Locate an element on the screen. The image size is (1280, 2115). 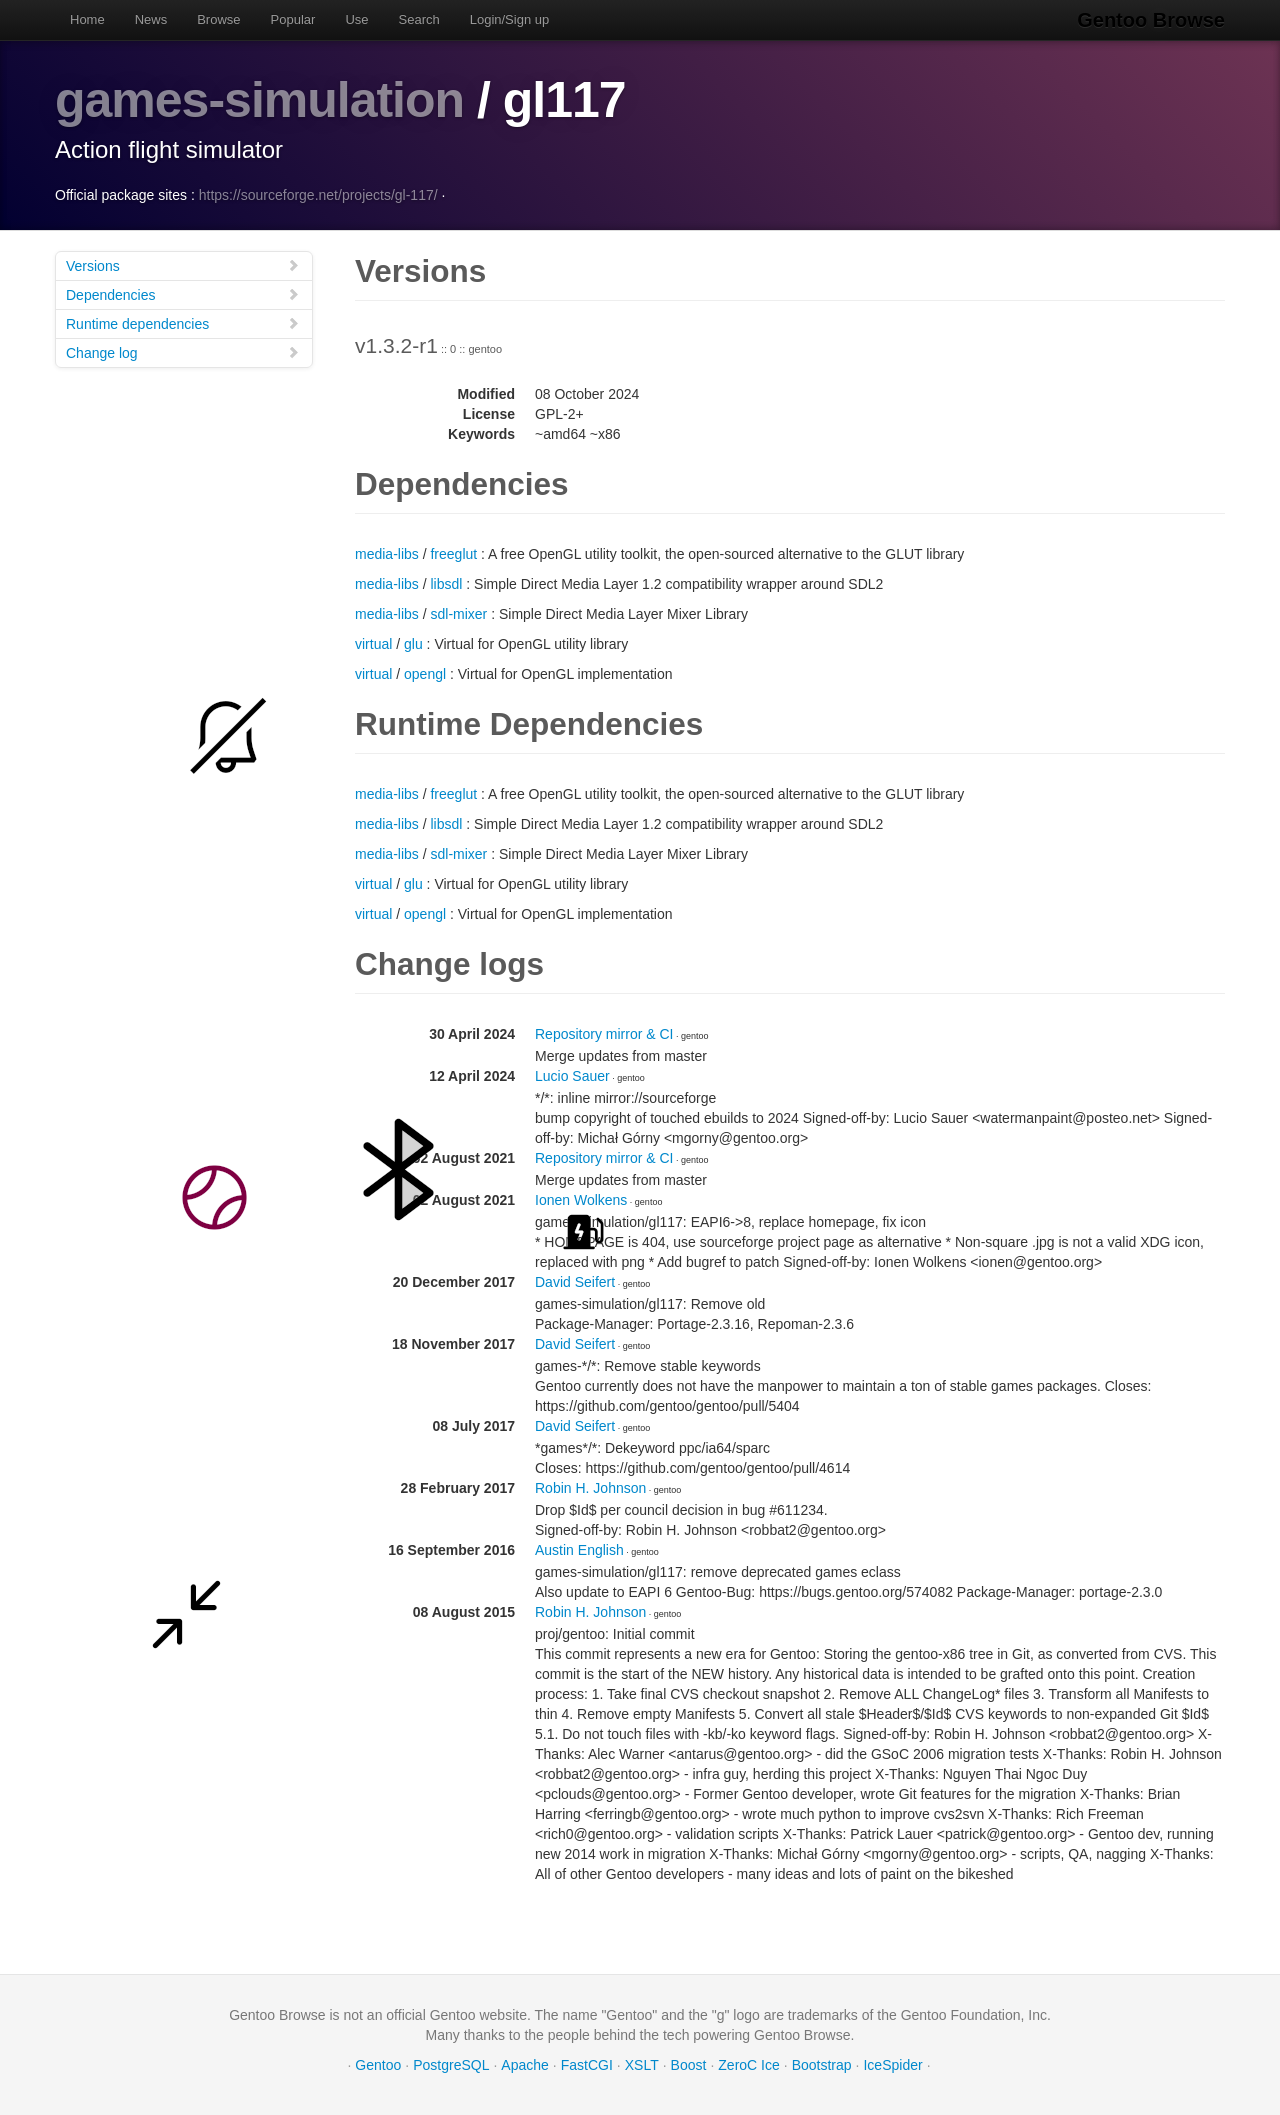
toggle bluetooth connectivity on or off is located at coordinates (398, 1169).